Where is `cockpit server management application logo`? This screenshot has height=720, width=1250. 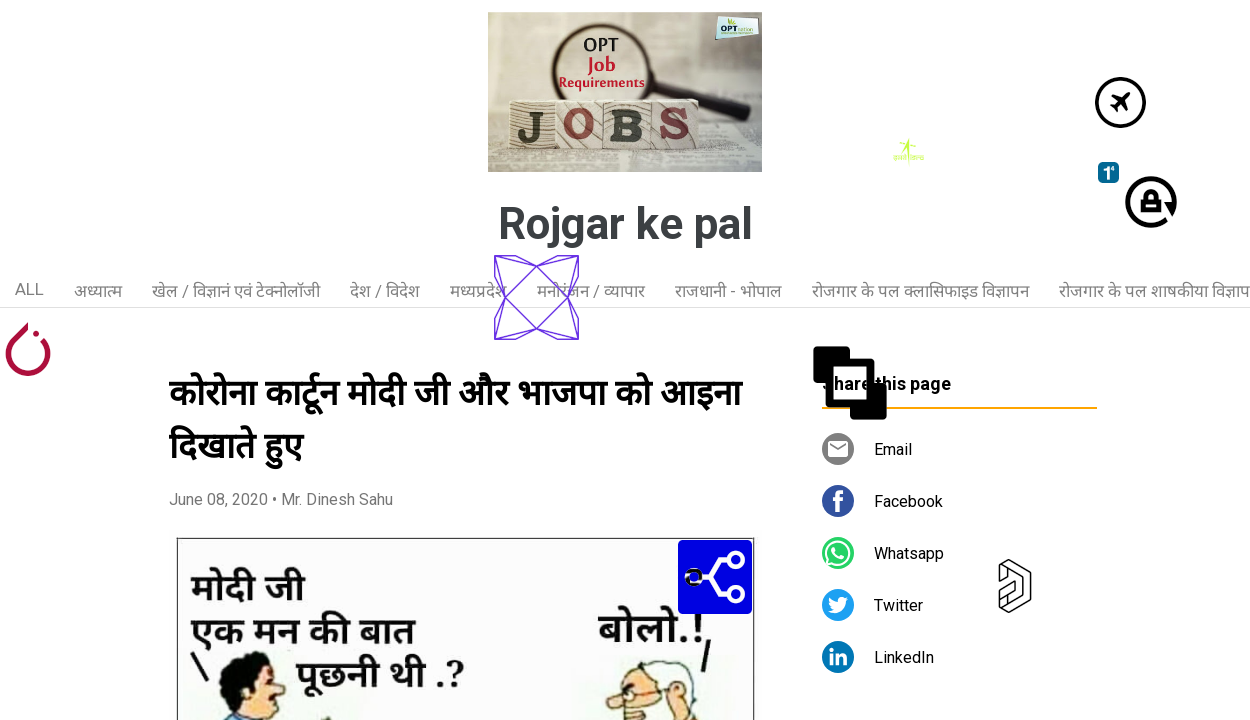
cockpit server management application logo is located at coordinates (1120, 102).